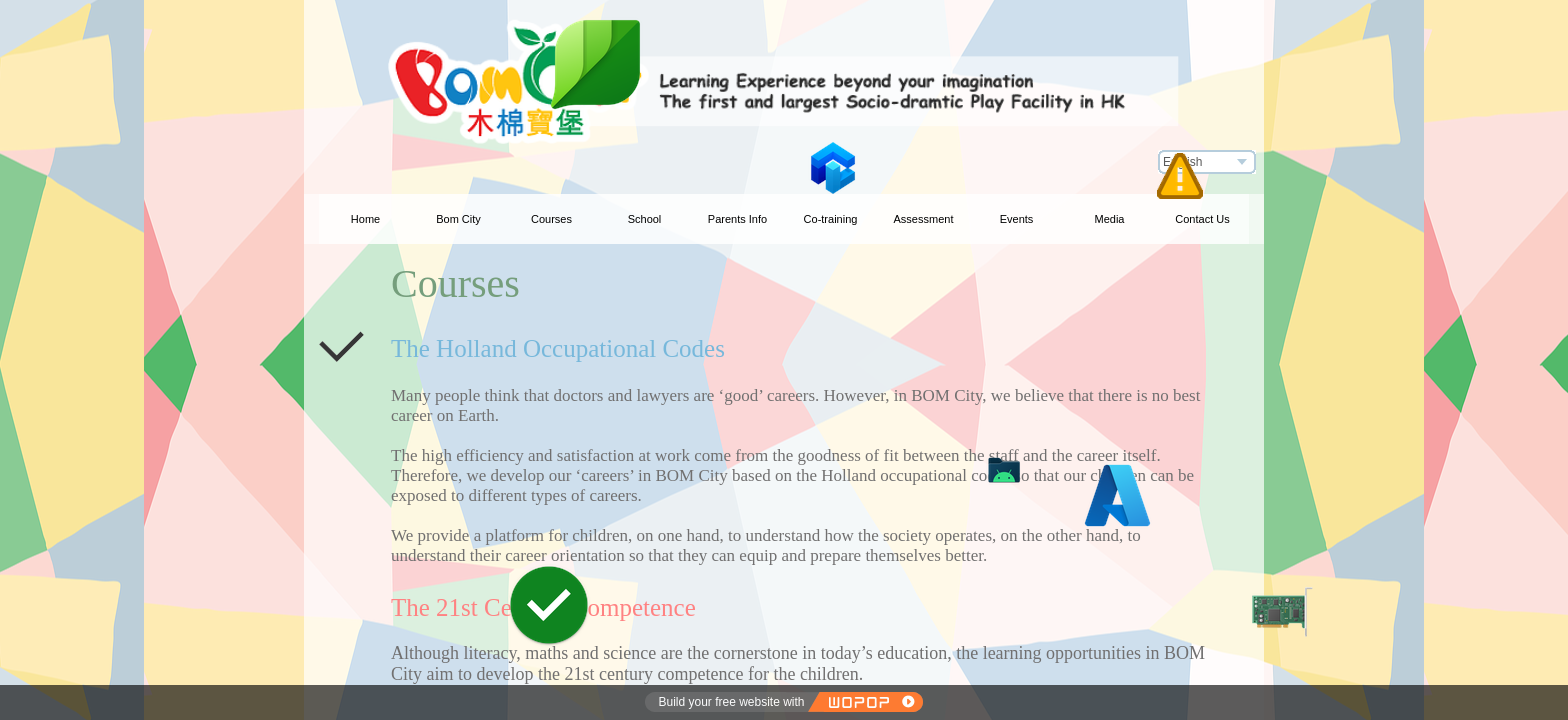  Describe the element at coordinates (1180, 176) in the screenshot. I see `indicates a OneDrive sync warning or issue` at that location.